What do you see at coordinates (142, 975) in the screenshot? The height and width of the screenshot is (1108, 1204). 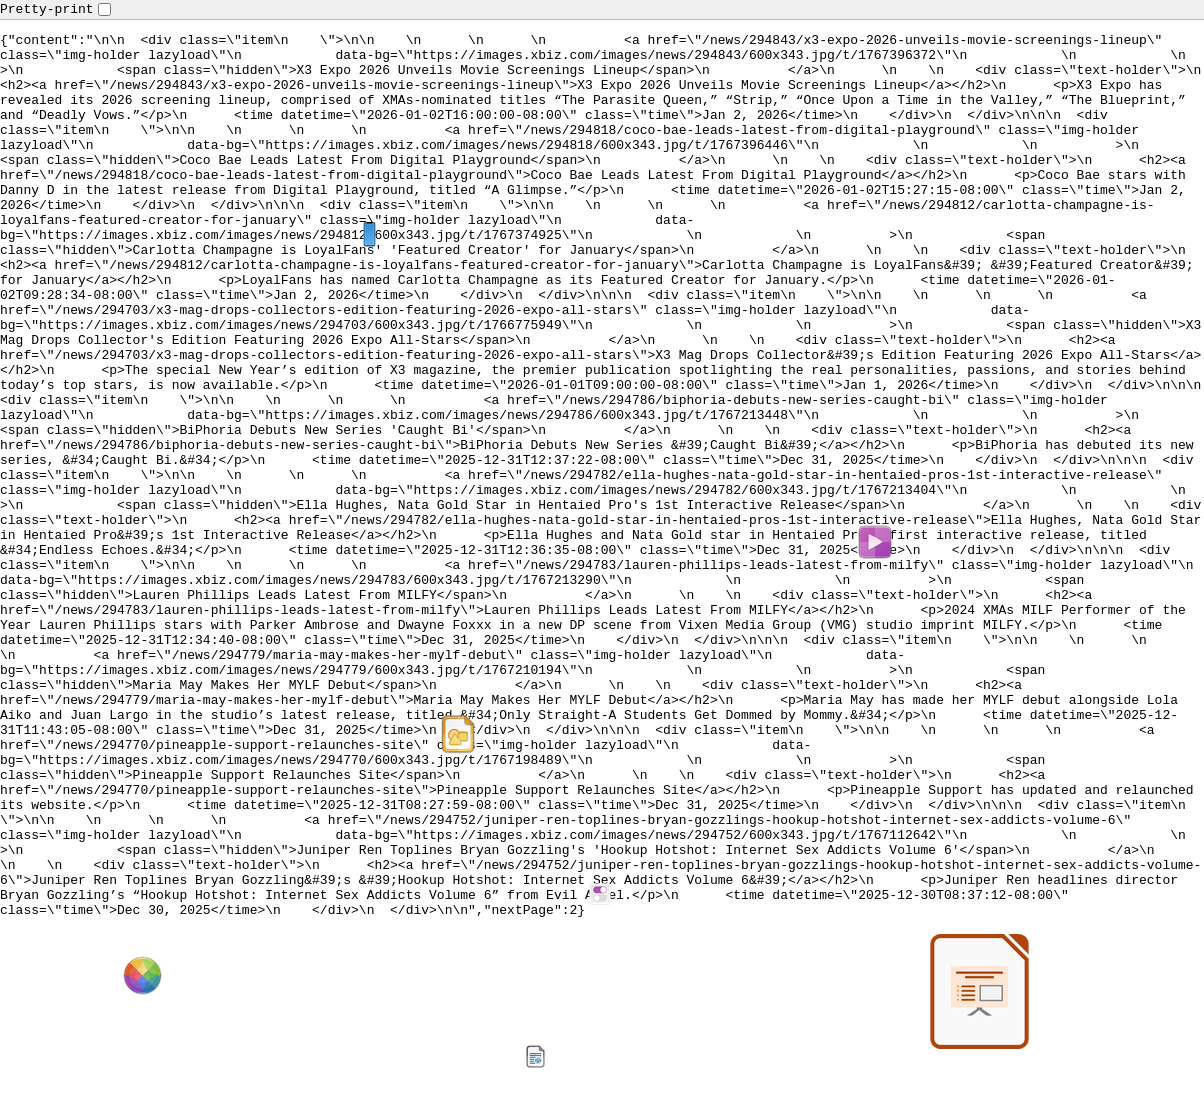 I see `open color settings panel` at bounding box center [142, 975].